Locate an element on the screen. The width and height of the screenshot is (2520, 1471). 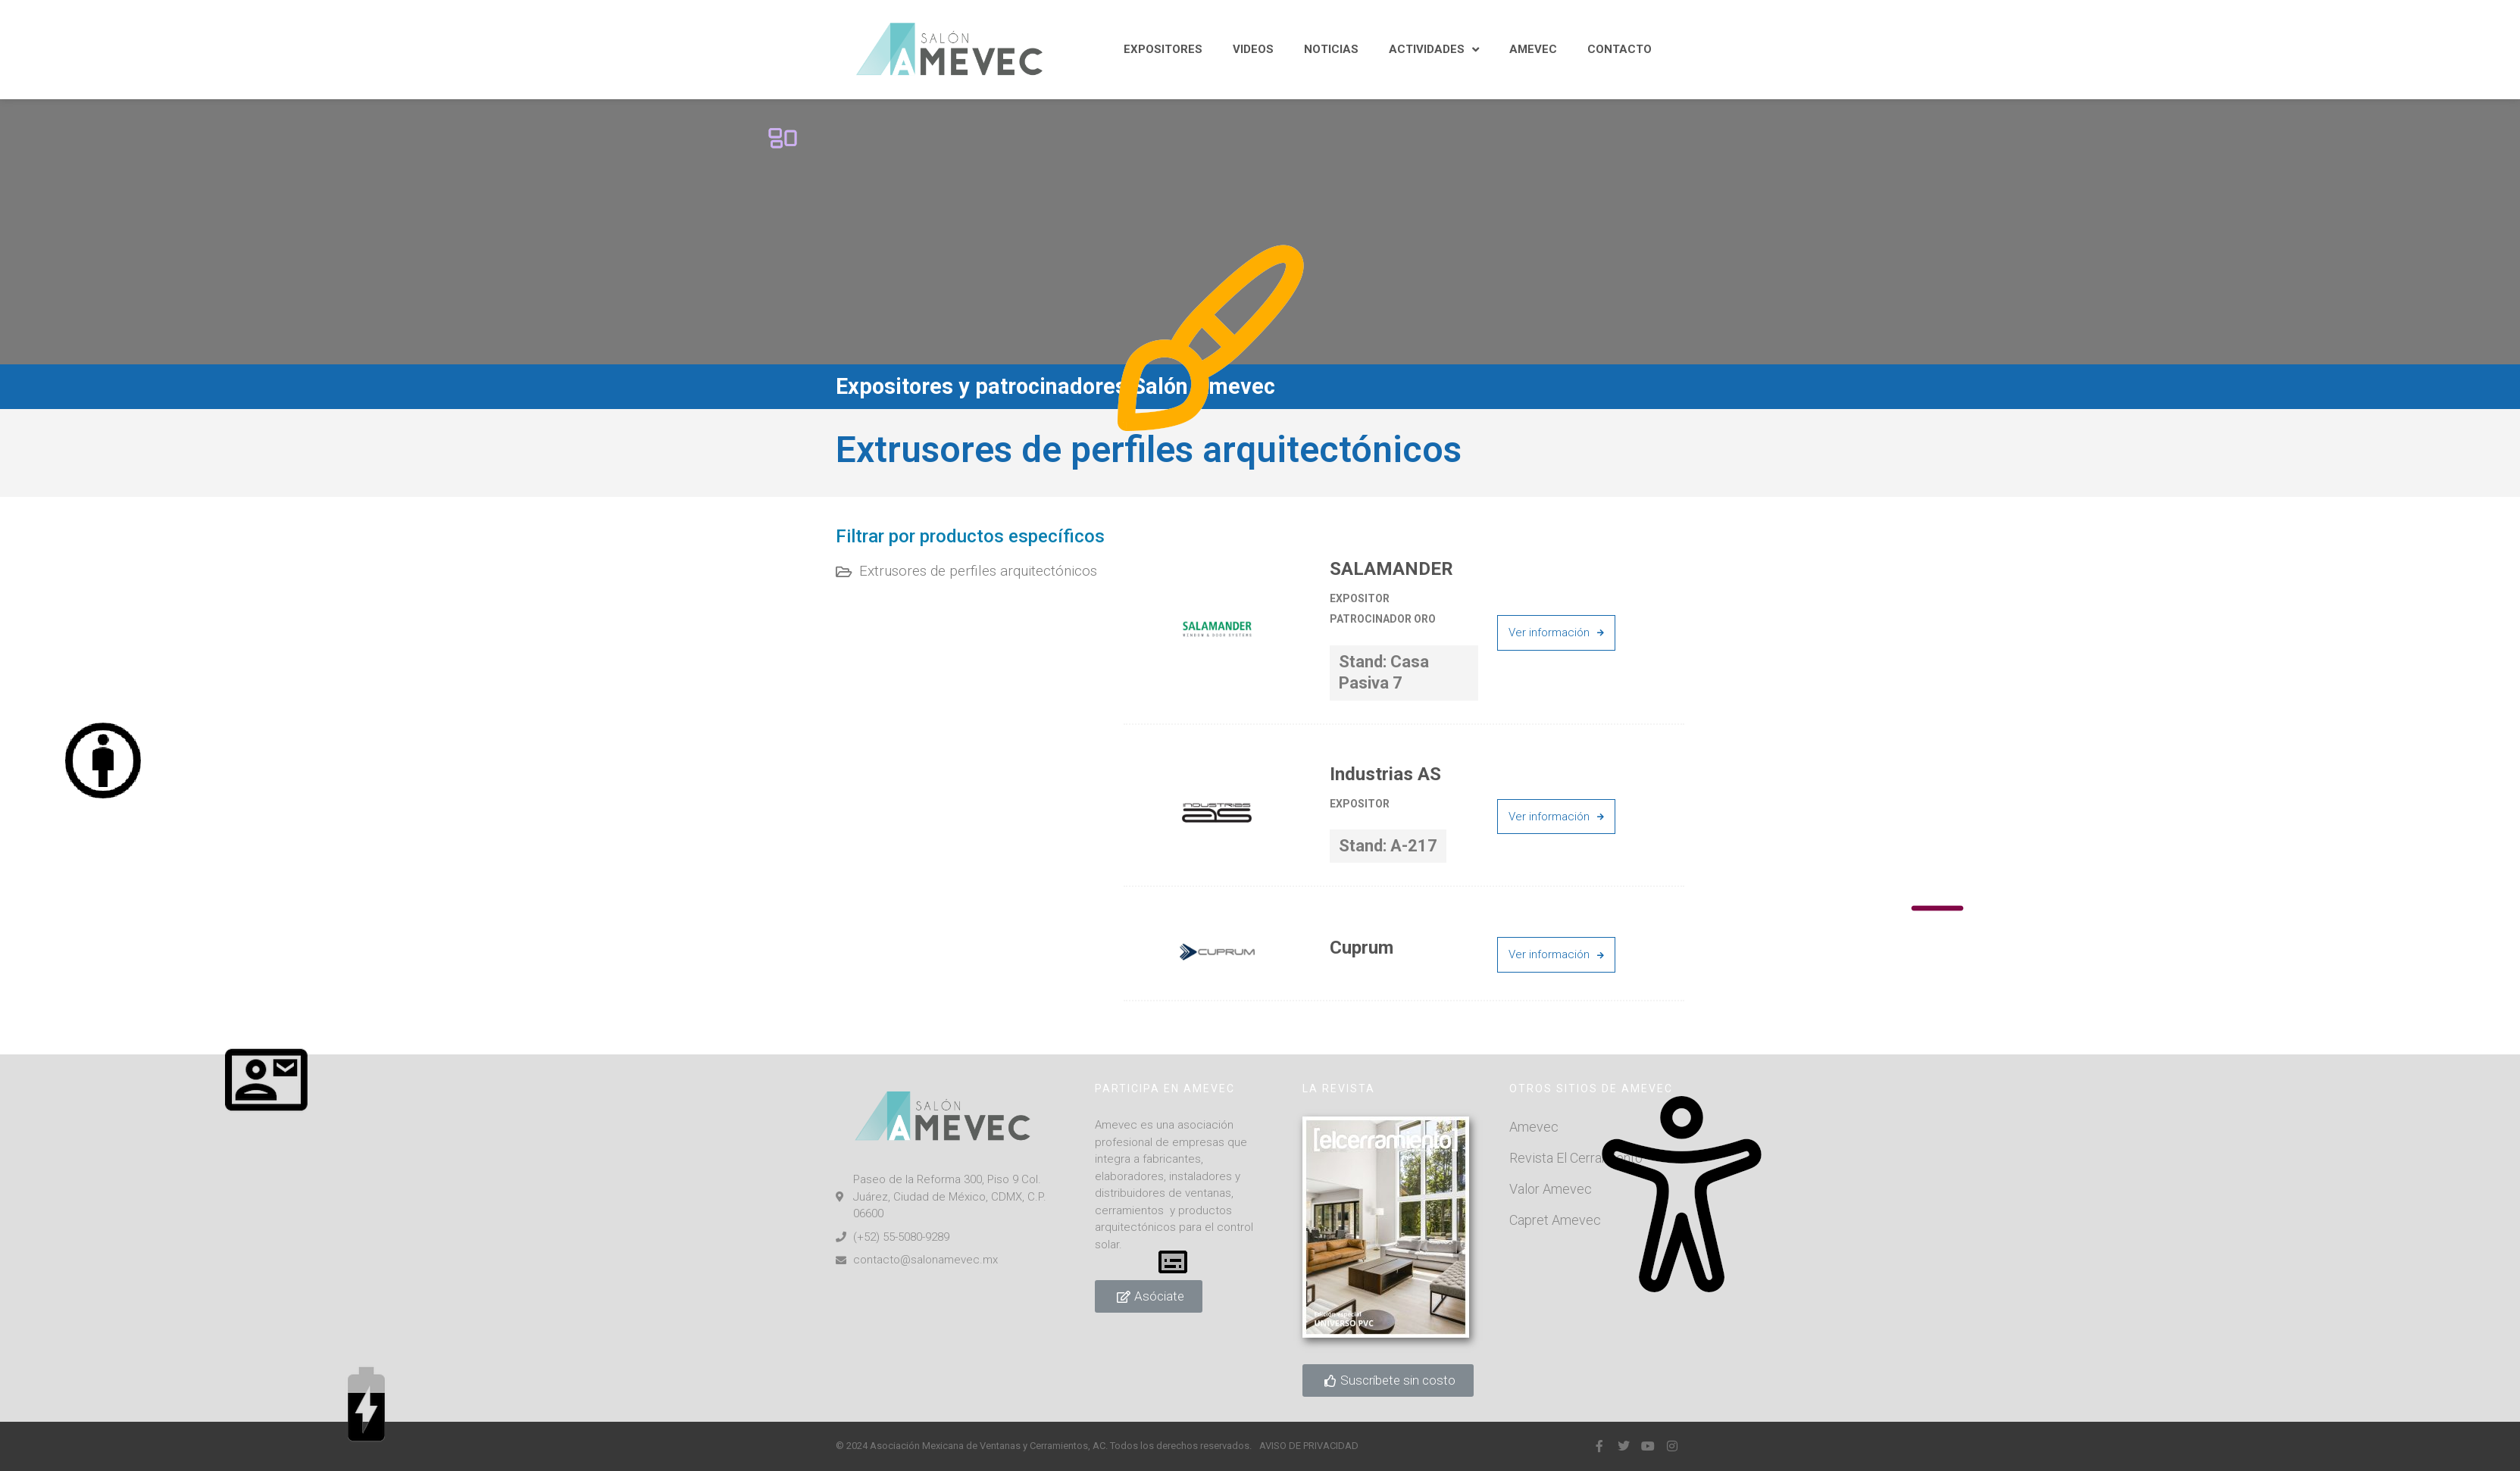
view attribution or credits information is located at coordinates (103, 760).